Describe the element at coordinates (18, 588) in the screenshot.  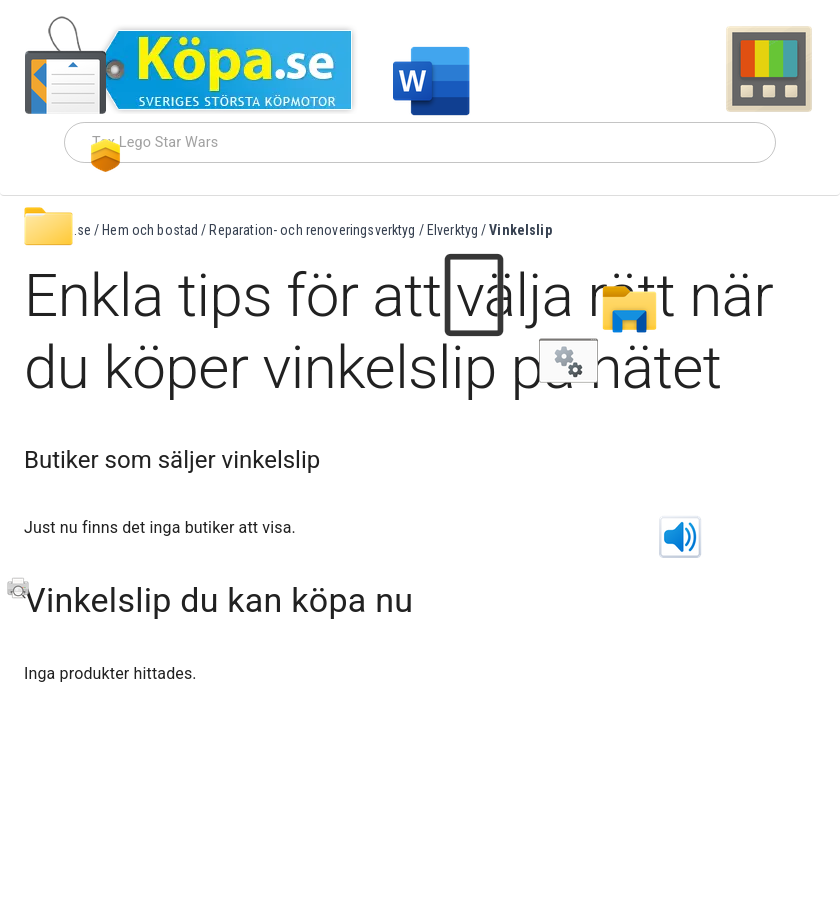
I see `preview document before printing` at that location.